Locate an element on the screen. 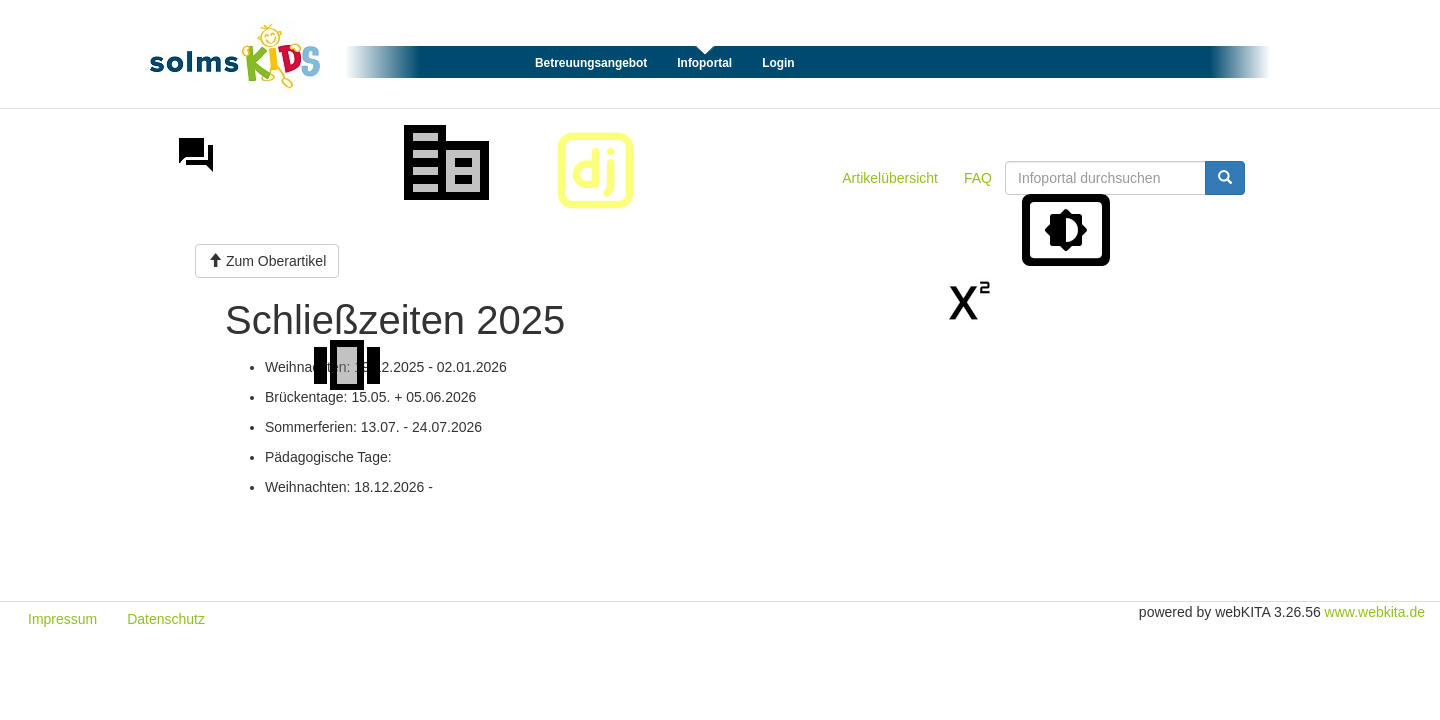 This screenshot has height=720, width=1440. adjust display brightness settings is located at coordinates (1066, 230).